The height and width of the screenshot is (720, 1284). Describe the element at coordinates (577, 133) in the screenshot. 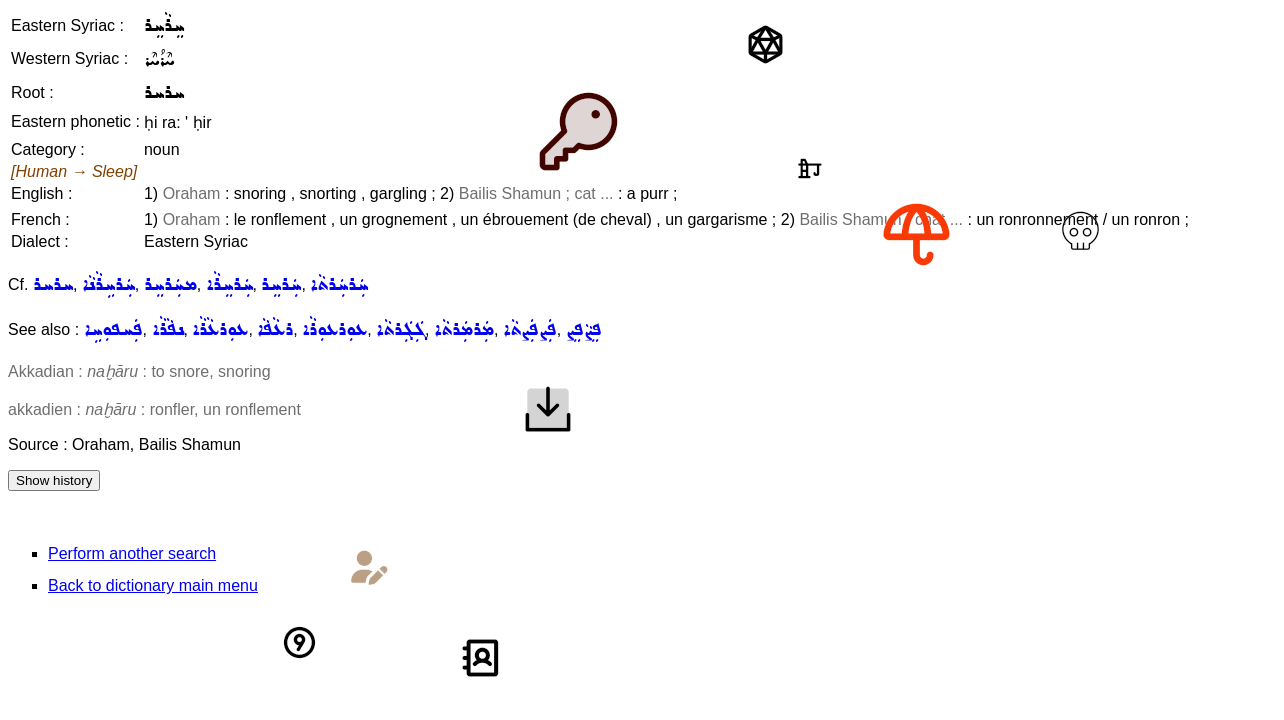

I see `access security or authentication settings` at that location.